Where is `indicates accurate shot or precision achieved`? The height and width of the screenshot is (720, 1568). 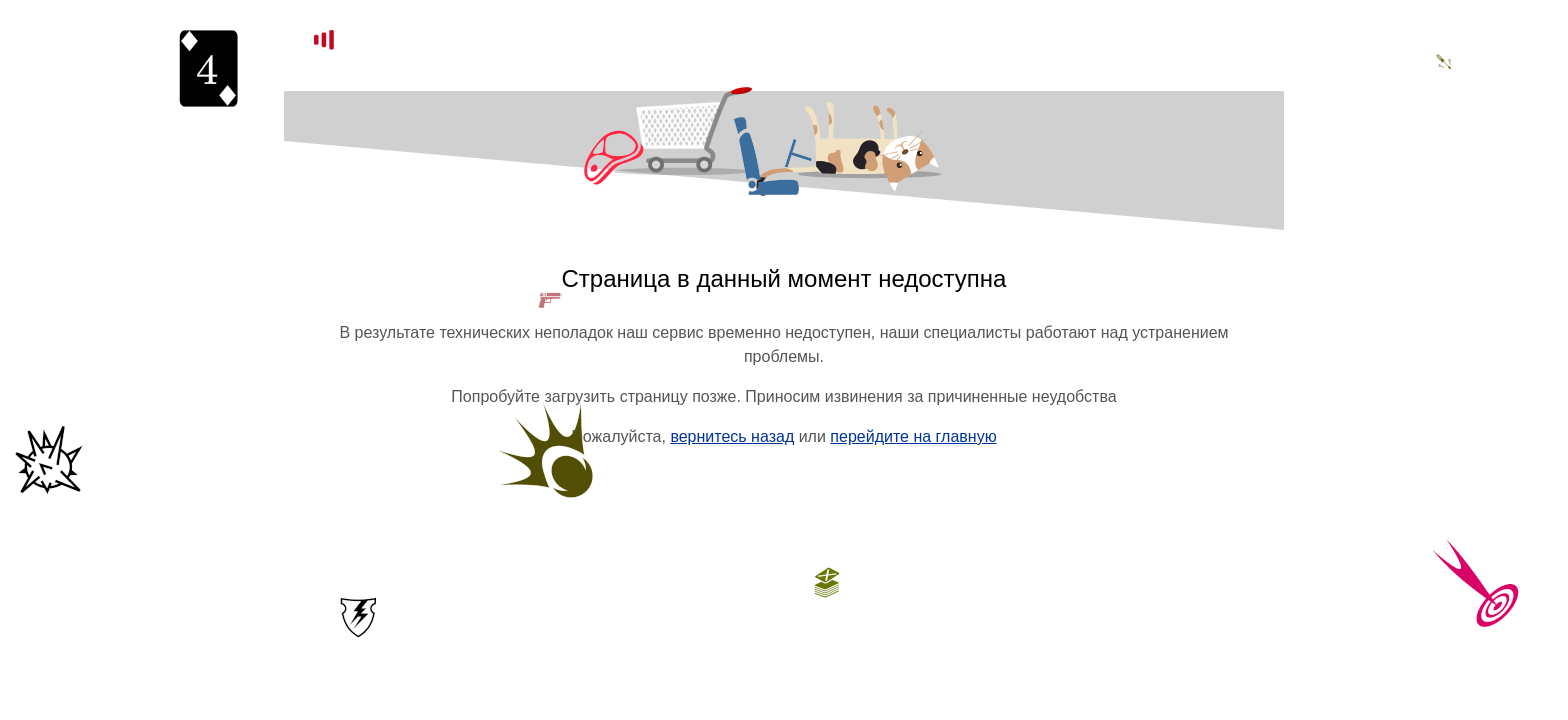
indicates accurate shot or precision achieved is located at coordinates (1474, 583).